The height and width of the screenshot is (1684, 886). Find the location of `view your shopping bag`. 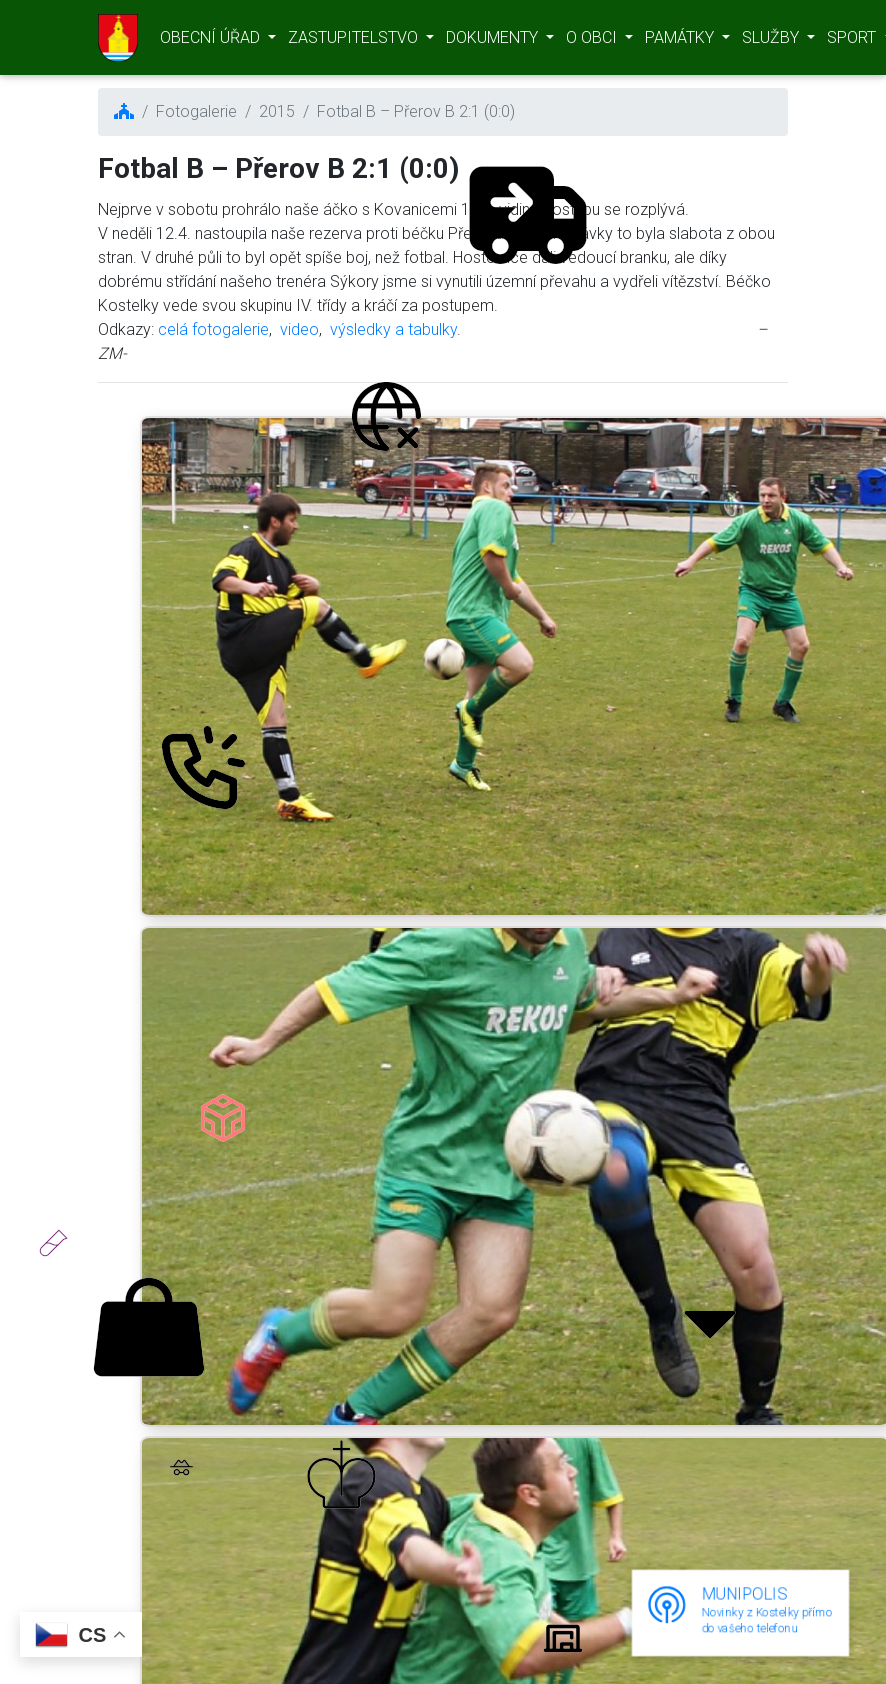

view your shopping bag is located at coordinates (149, 1333).